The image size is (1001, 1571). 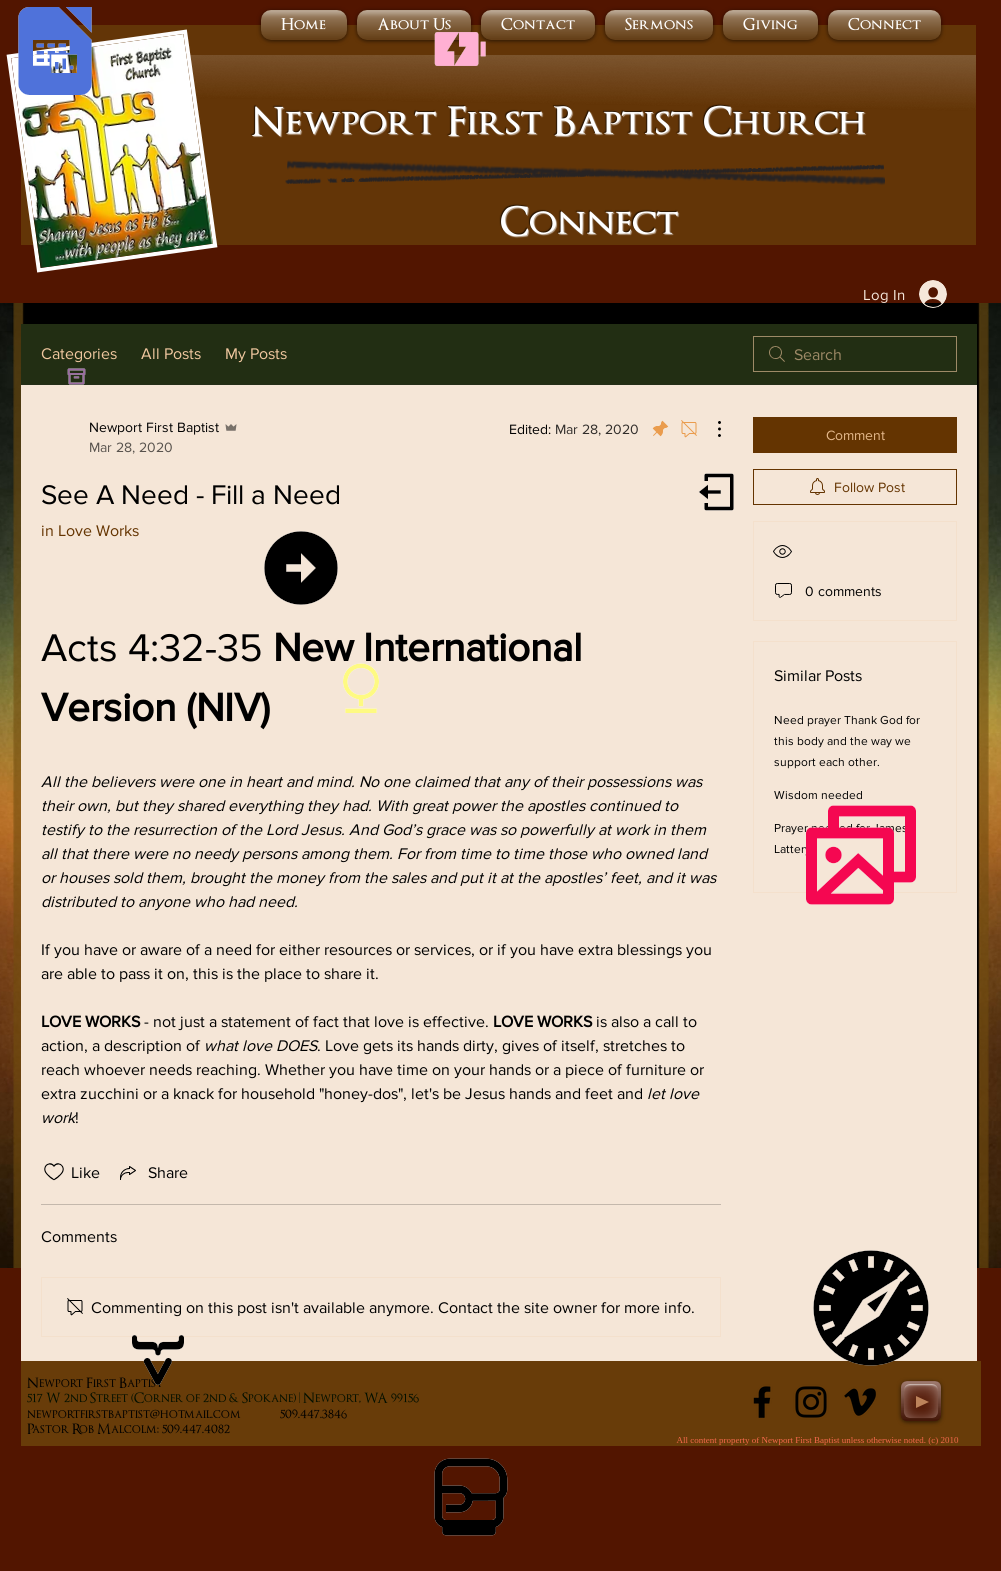 I want to click on vaadin framework branding logo, so click(x=158, y=1360).